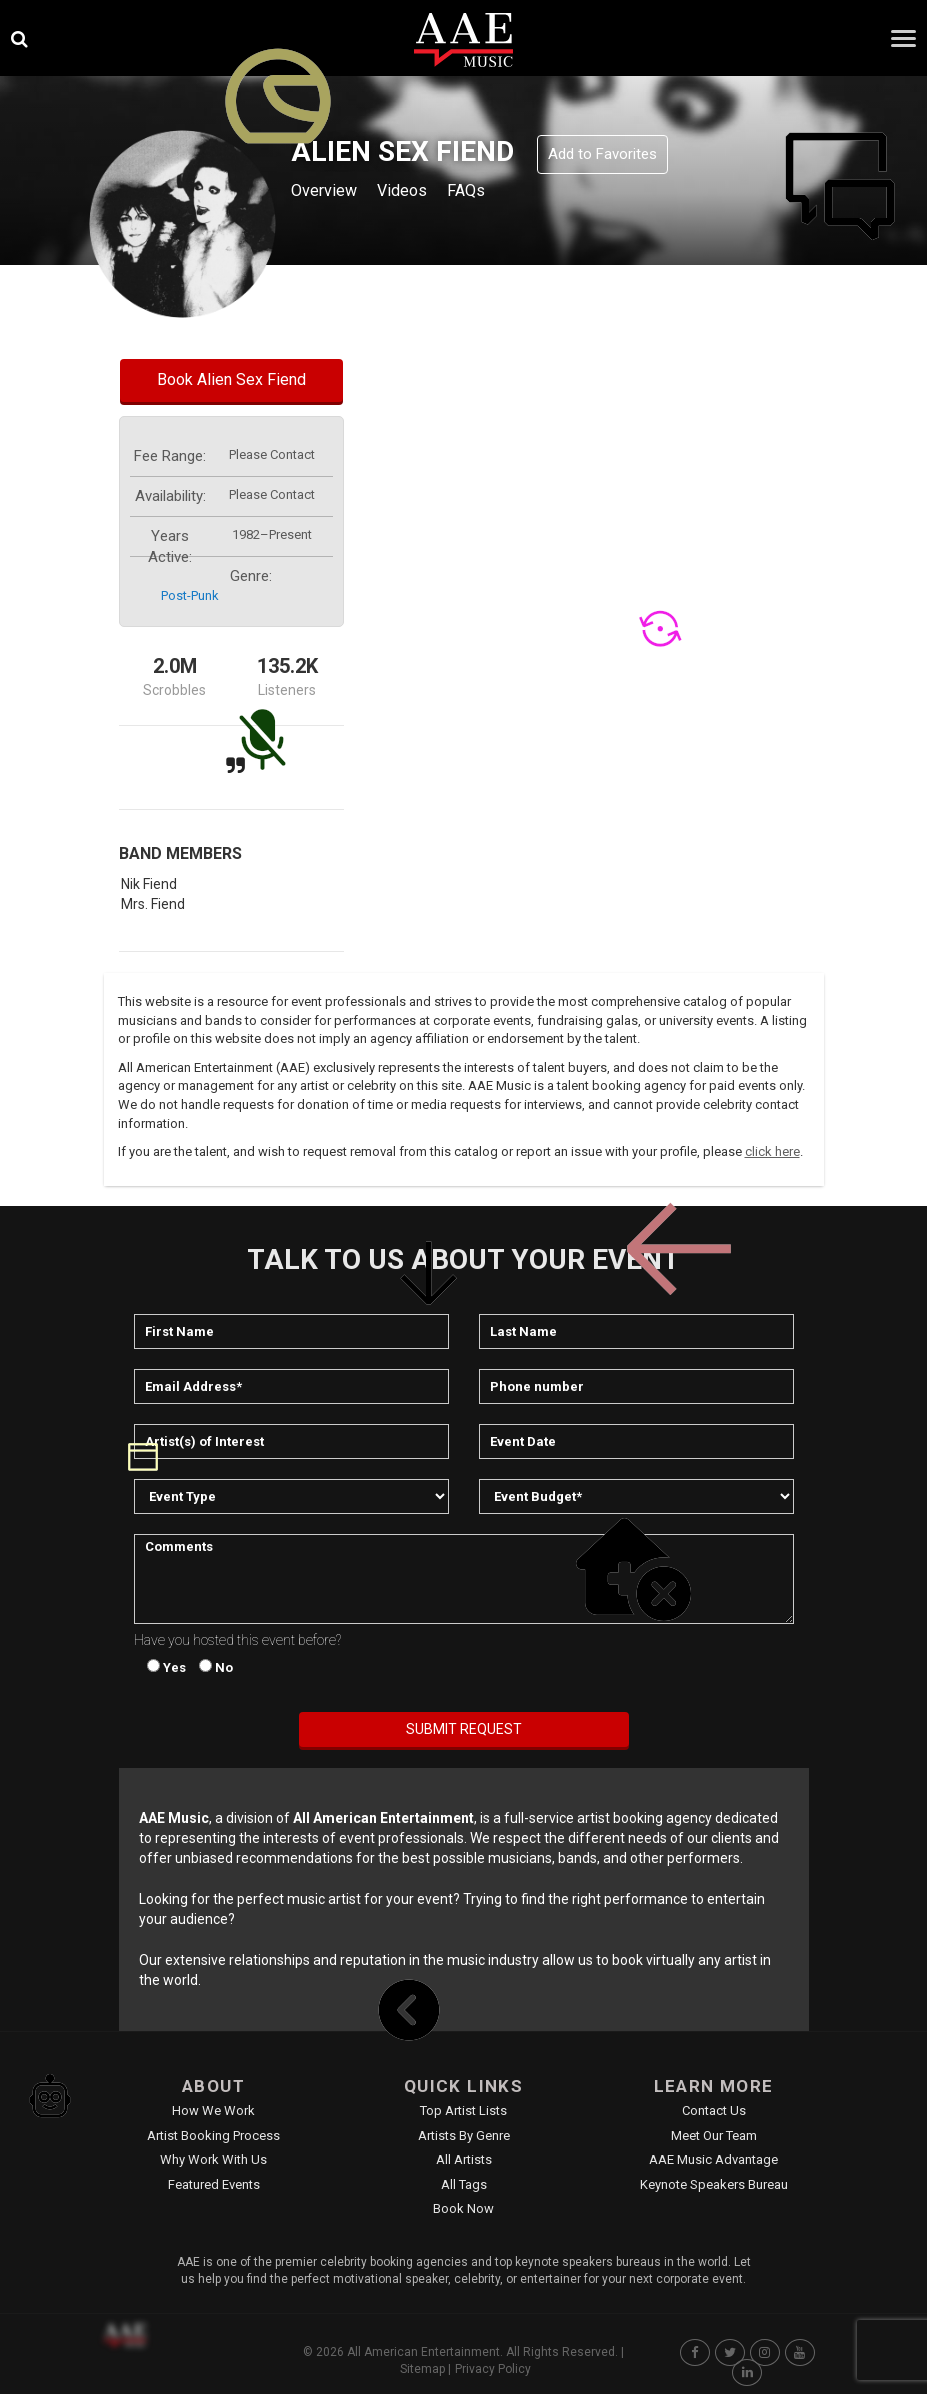  I want to click on reopen a previously closed issue, so click(661, 630).